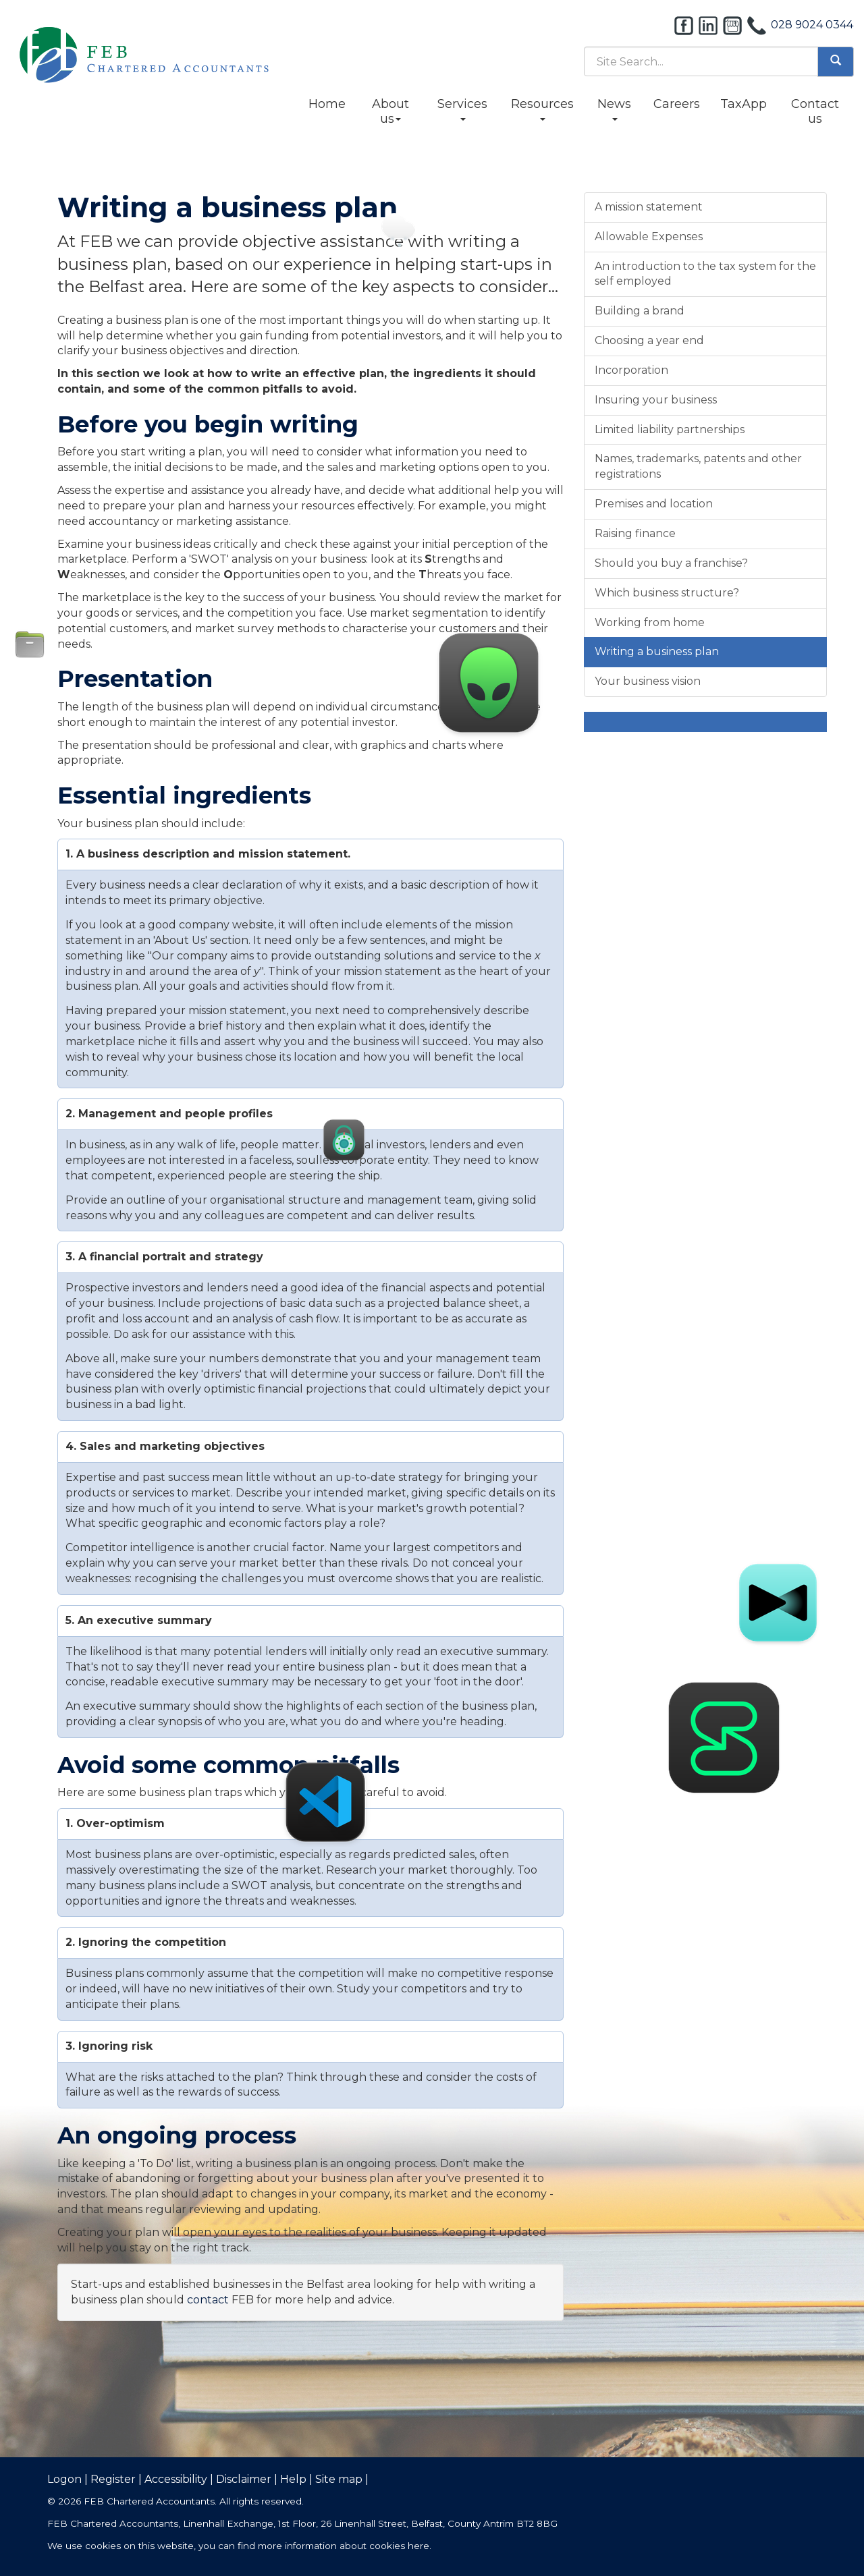 The width and height of the screenshot is (864, 2576). I want to click on launch alien arena game, so click(489, 683).